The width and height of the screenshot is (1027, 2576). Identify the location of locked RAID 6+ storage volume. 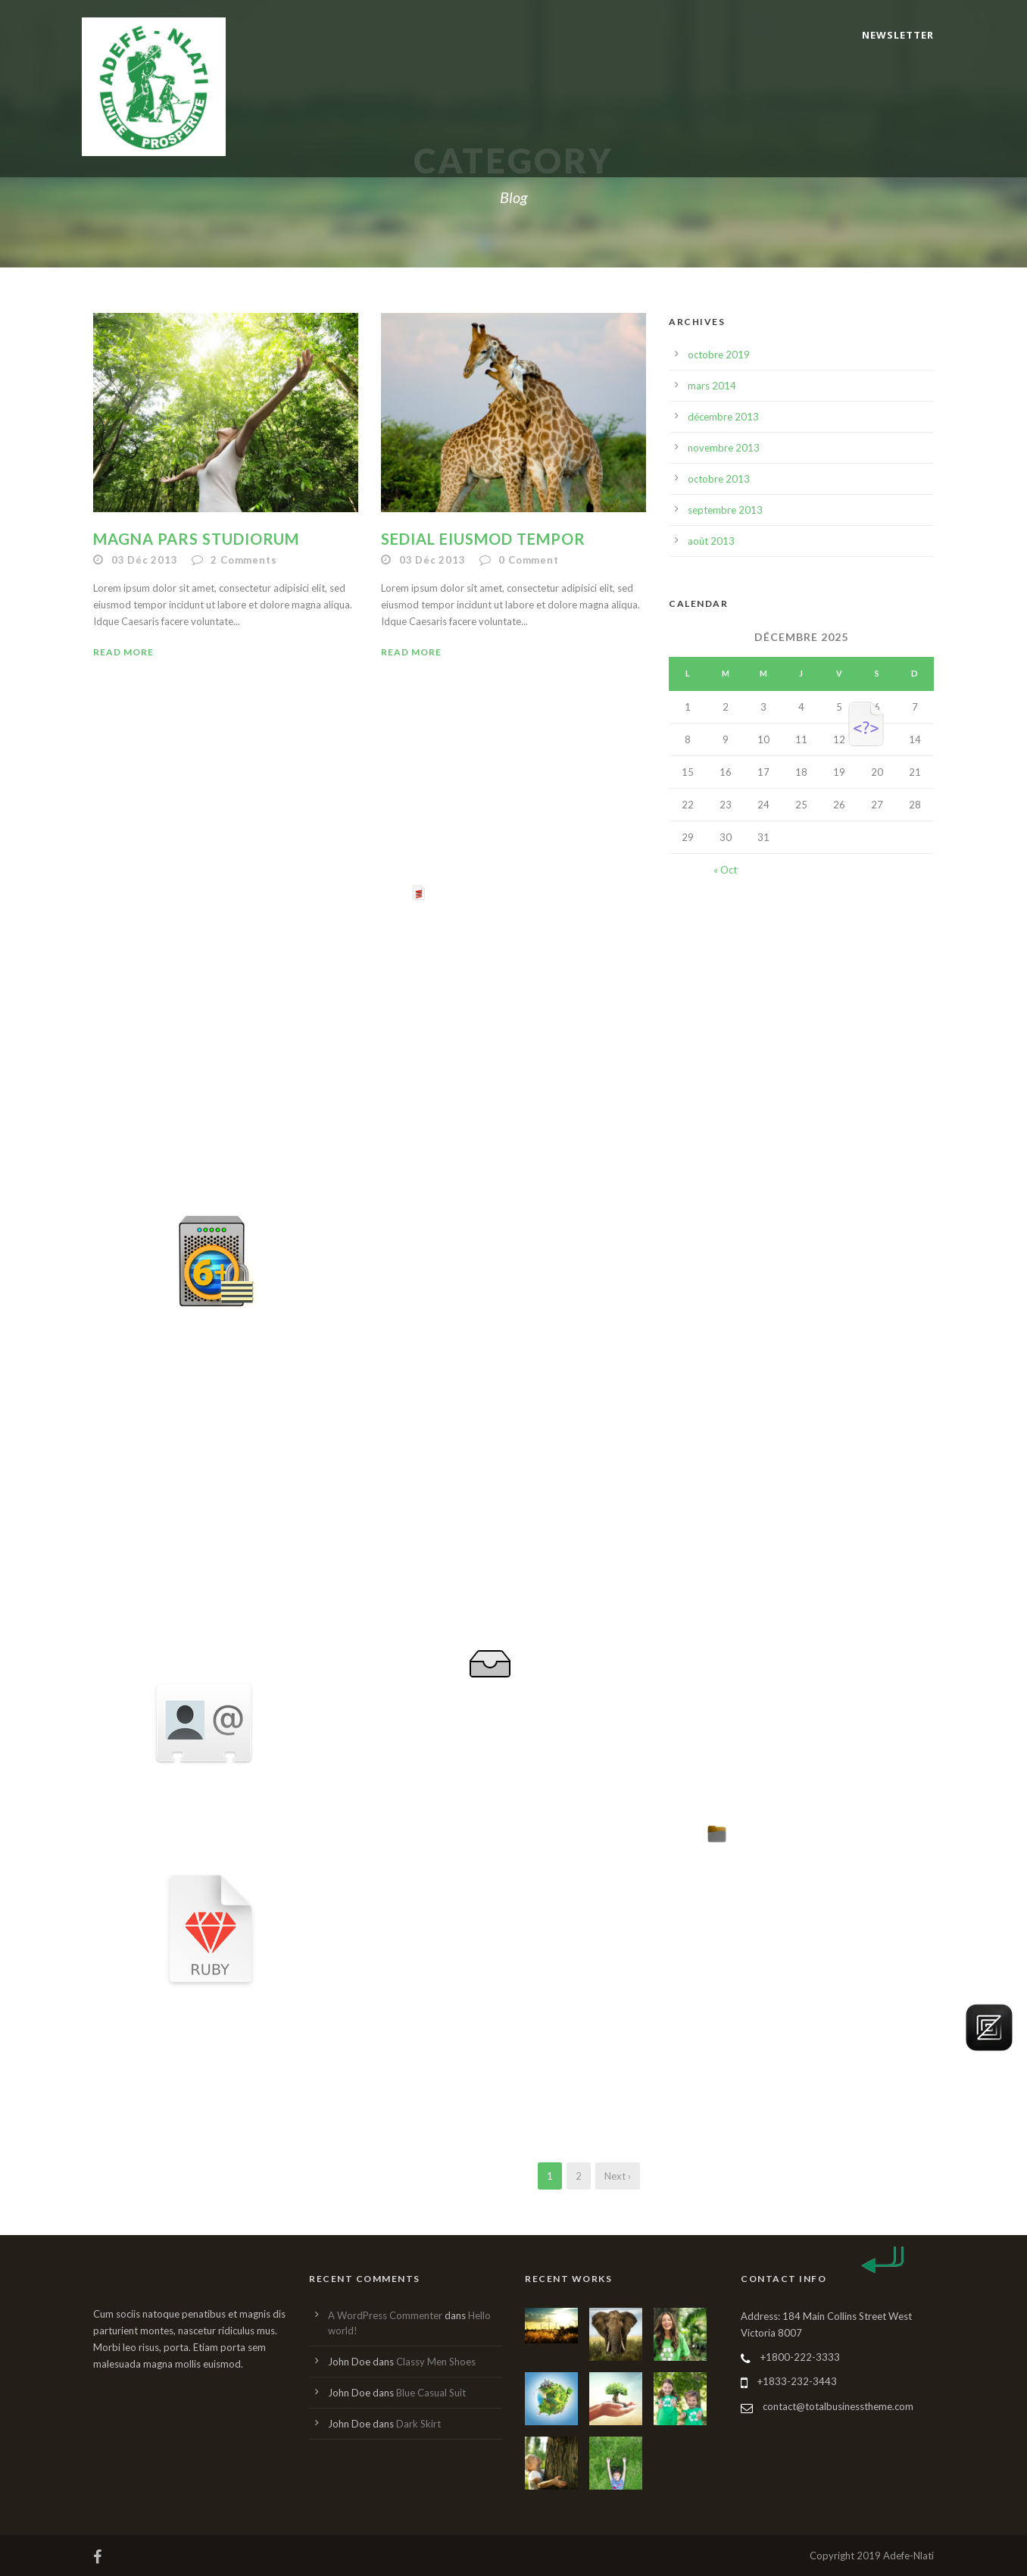
(211, 1261).